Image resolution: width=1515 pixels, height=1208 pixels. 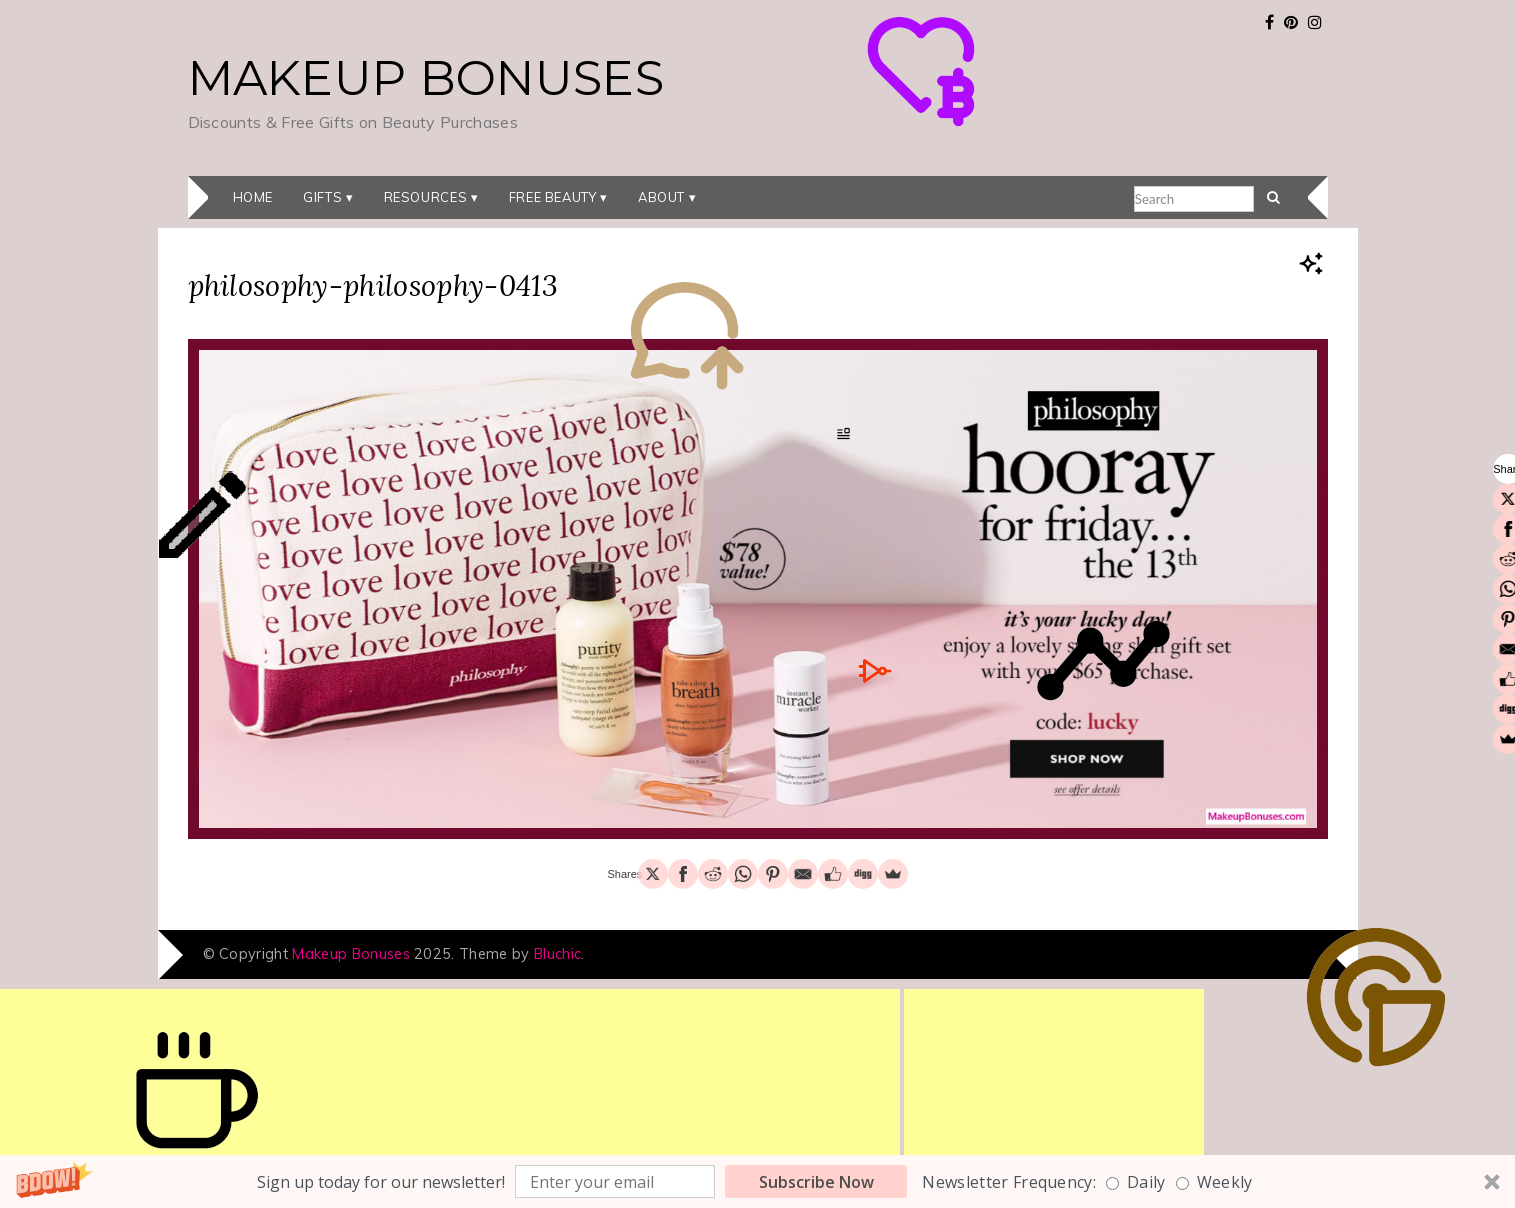 I want to click on edit or compose new content, so click(x=203, y=515).